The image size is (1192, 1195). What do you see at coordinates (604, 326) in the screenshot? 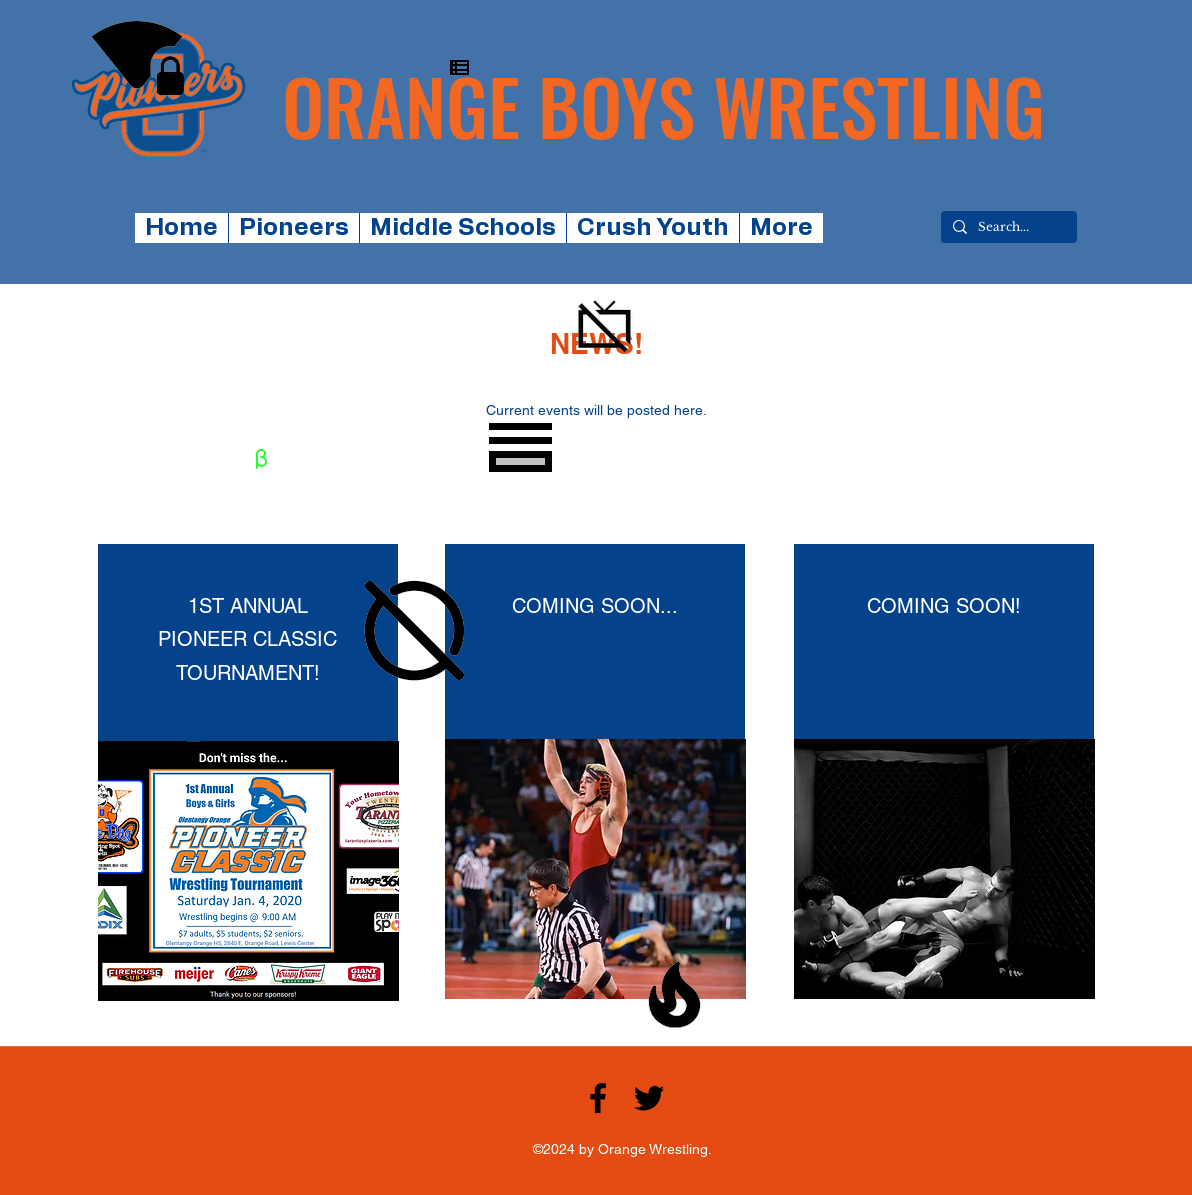
I see `tv or display is currently off or disabled` at bounding box center [604, 326].